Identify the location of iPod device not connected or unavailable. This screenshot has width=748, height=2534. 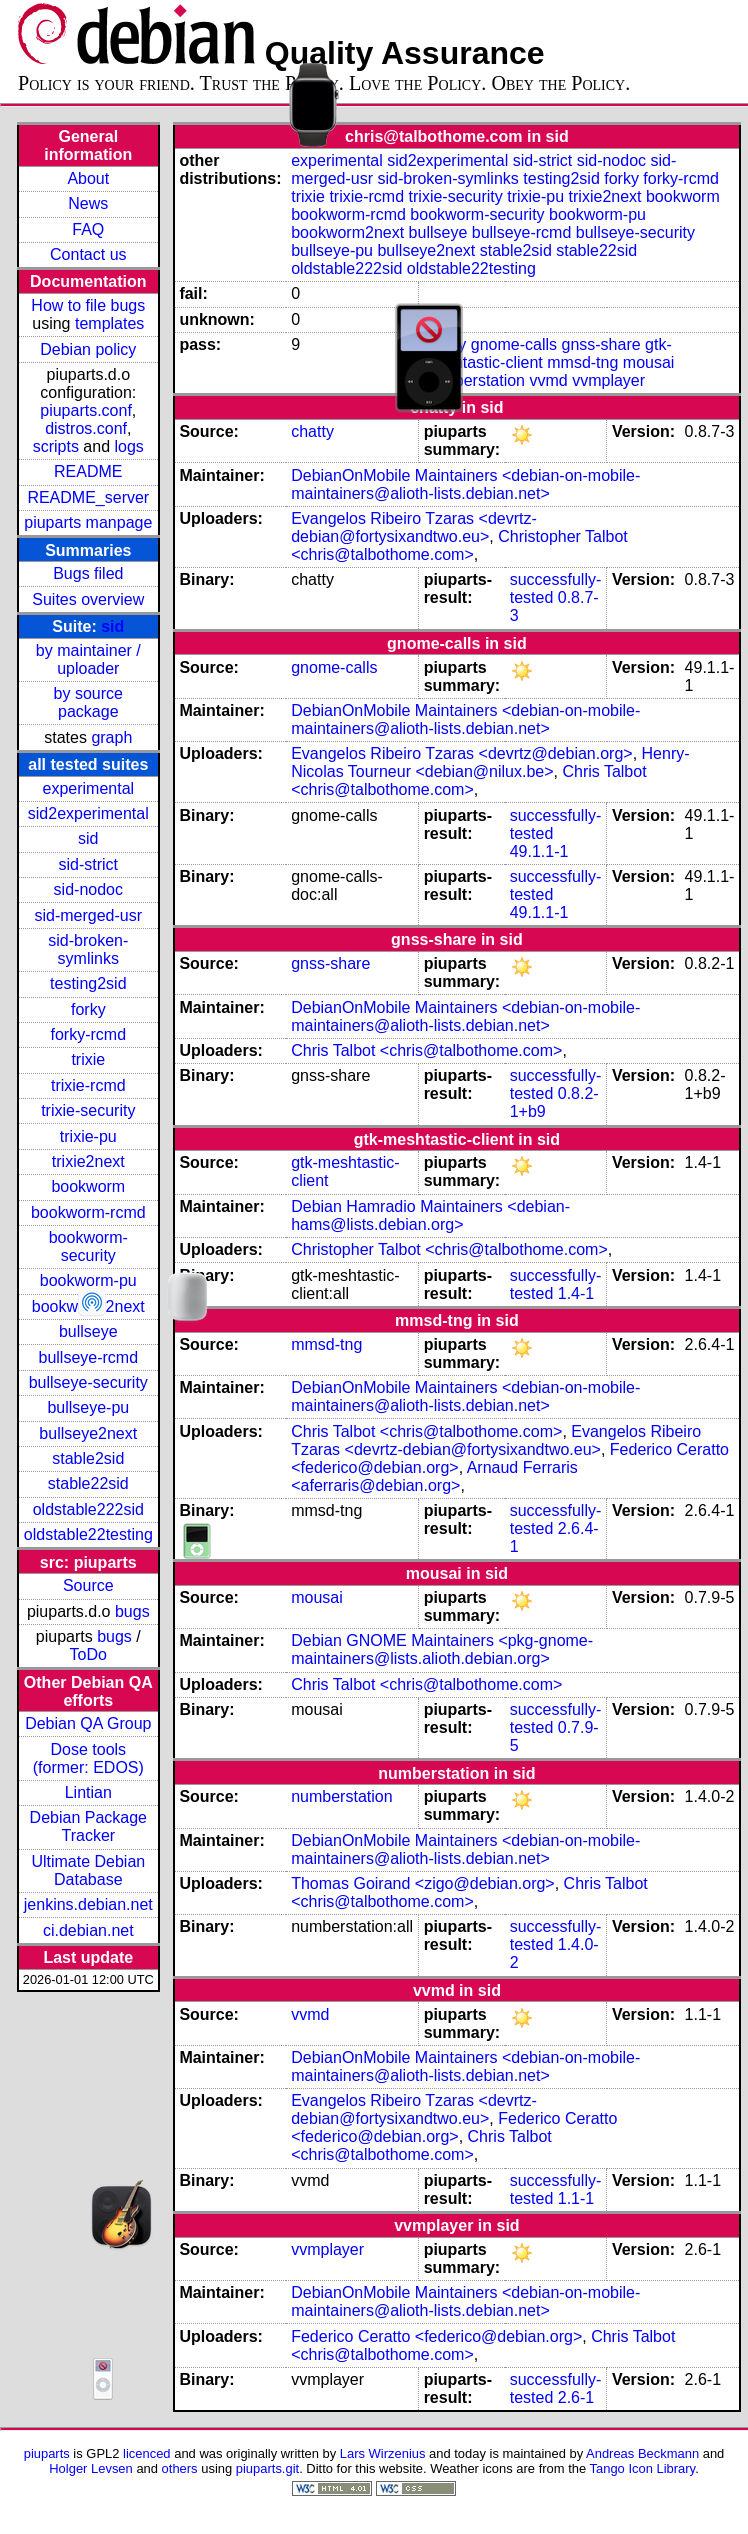
(429, 358).